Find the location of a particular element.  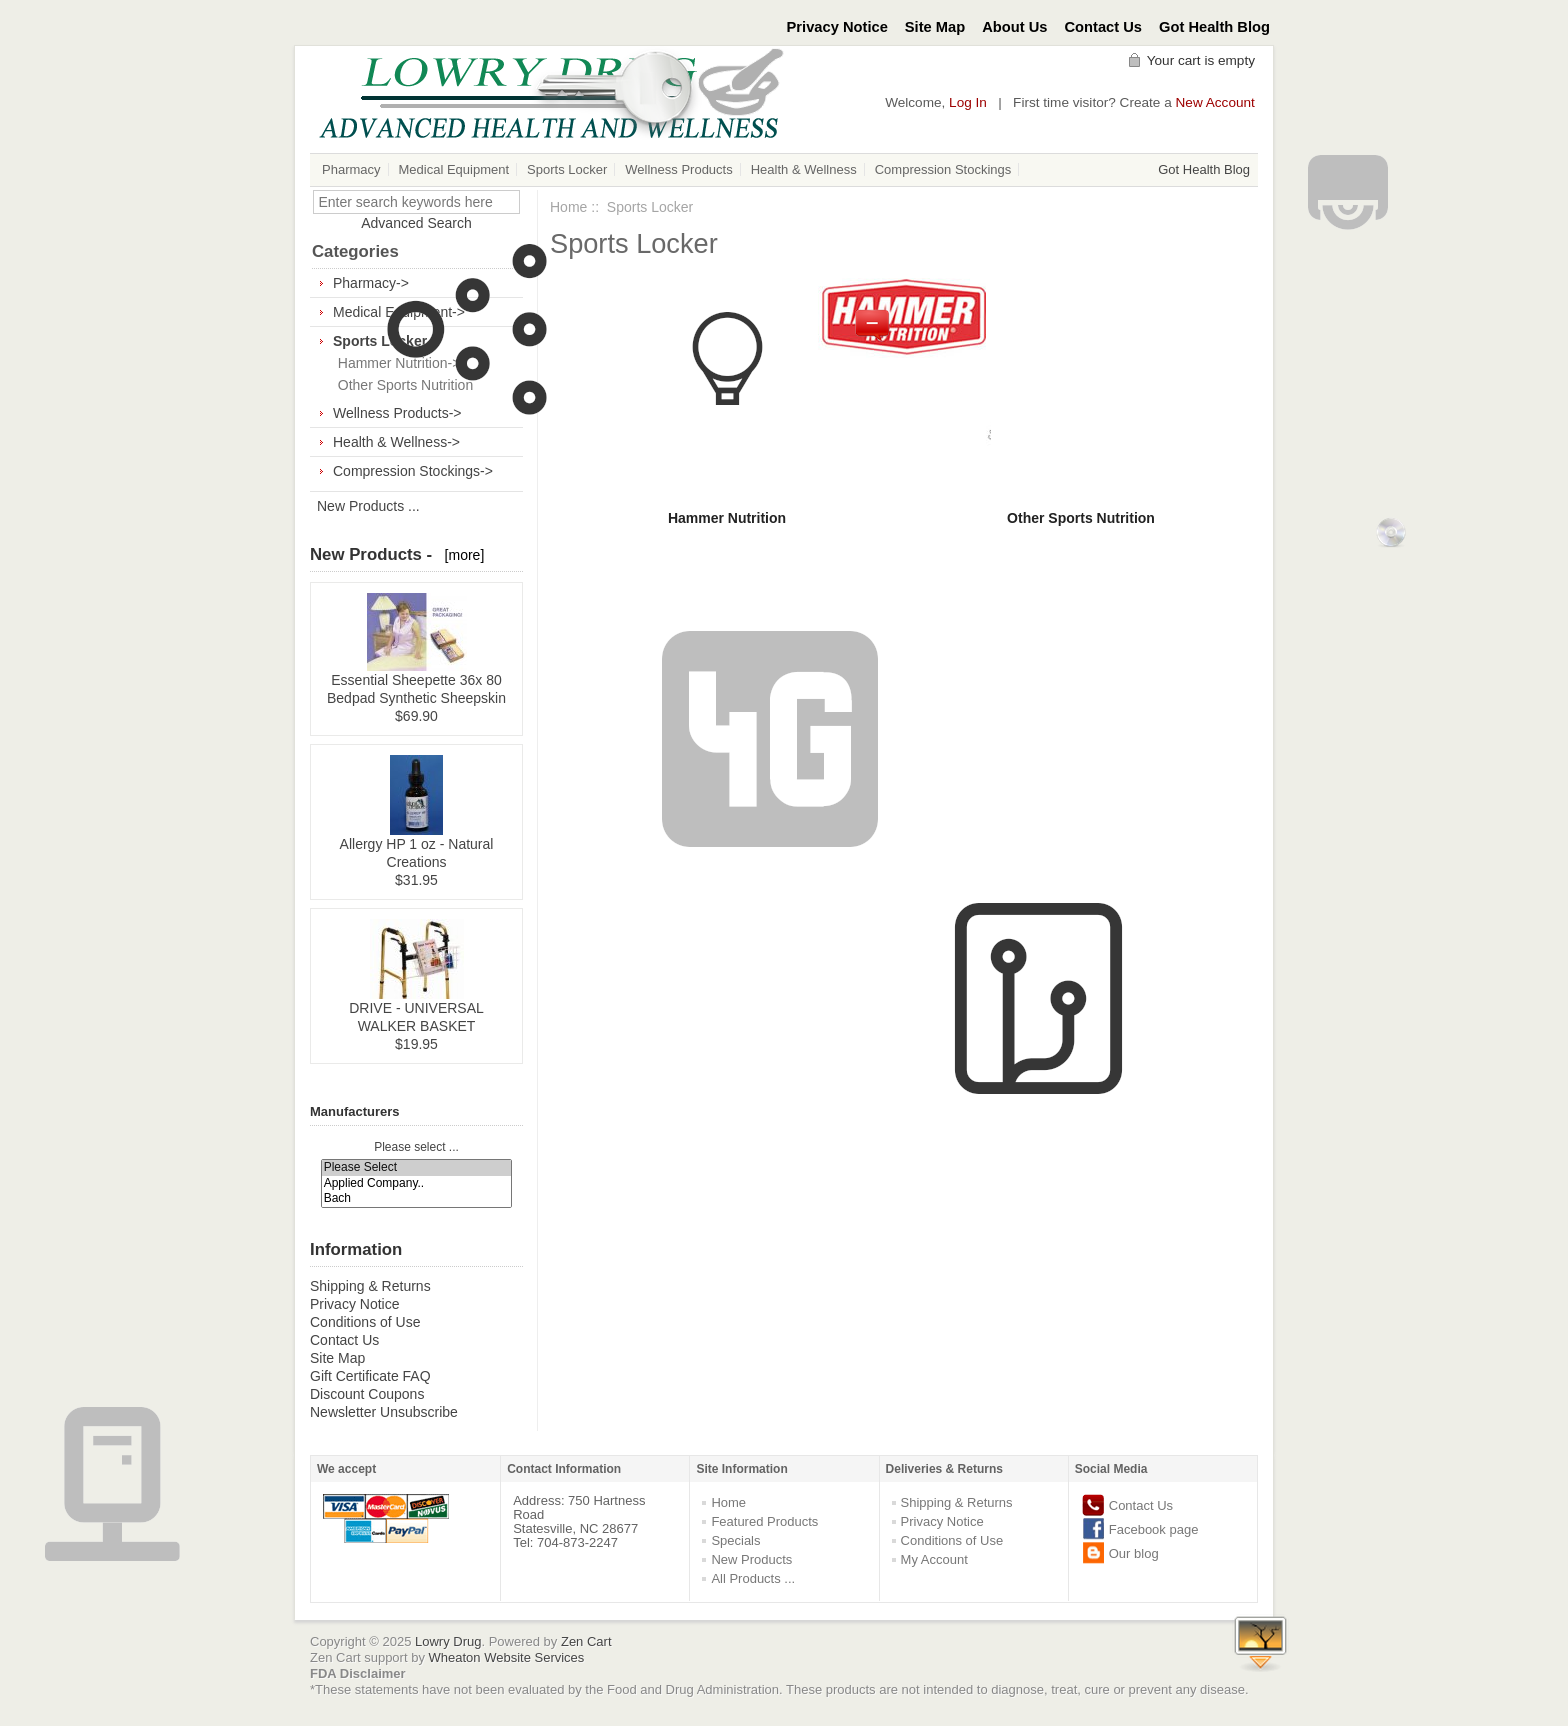

enter password to continue is located at coordinates (616, 90).